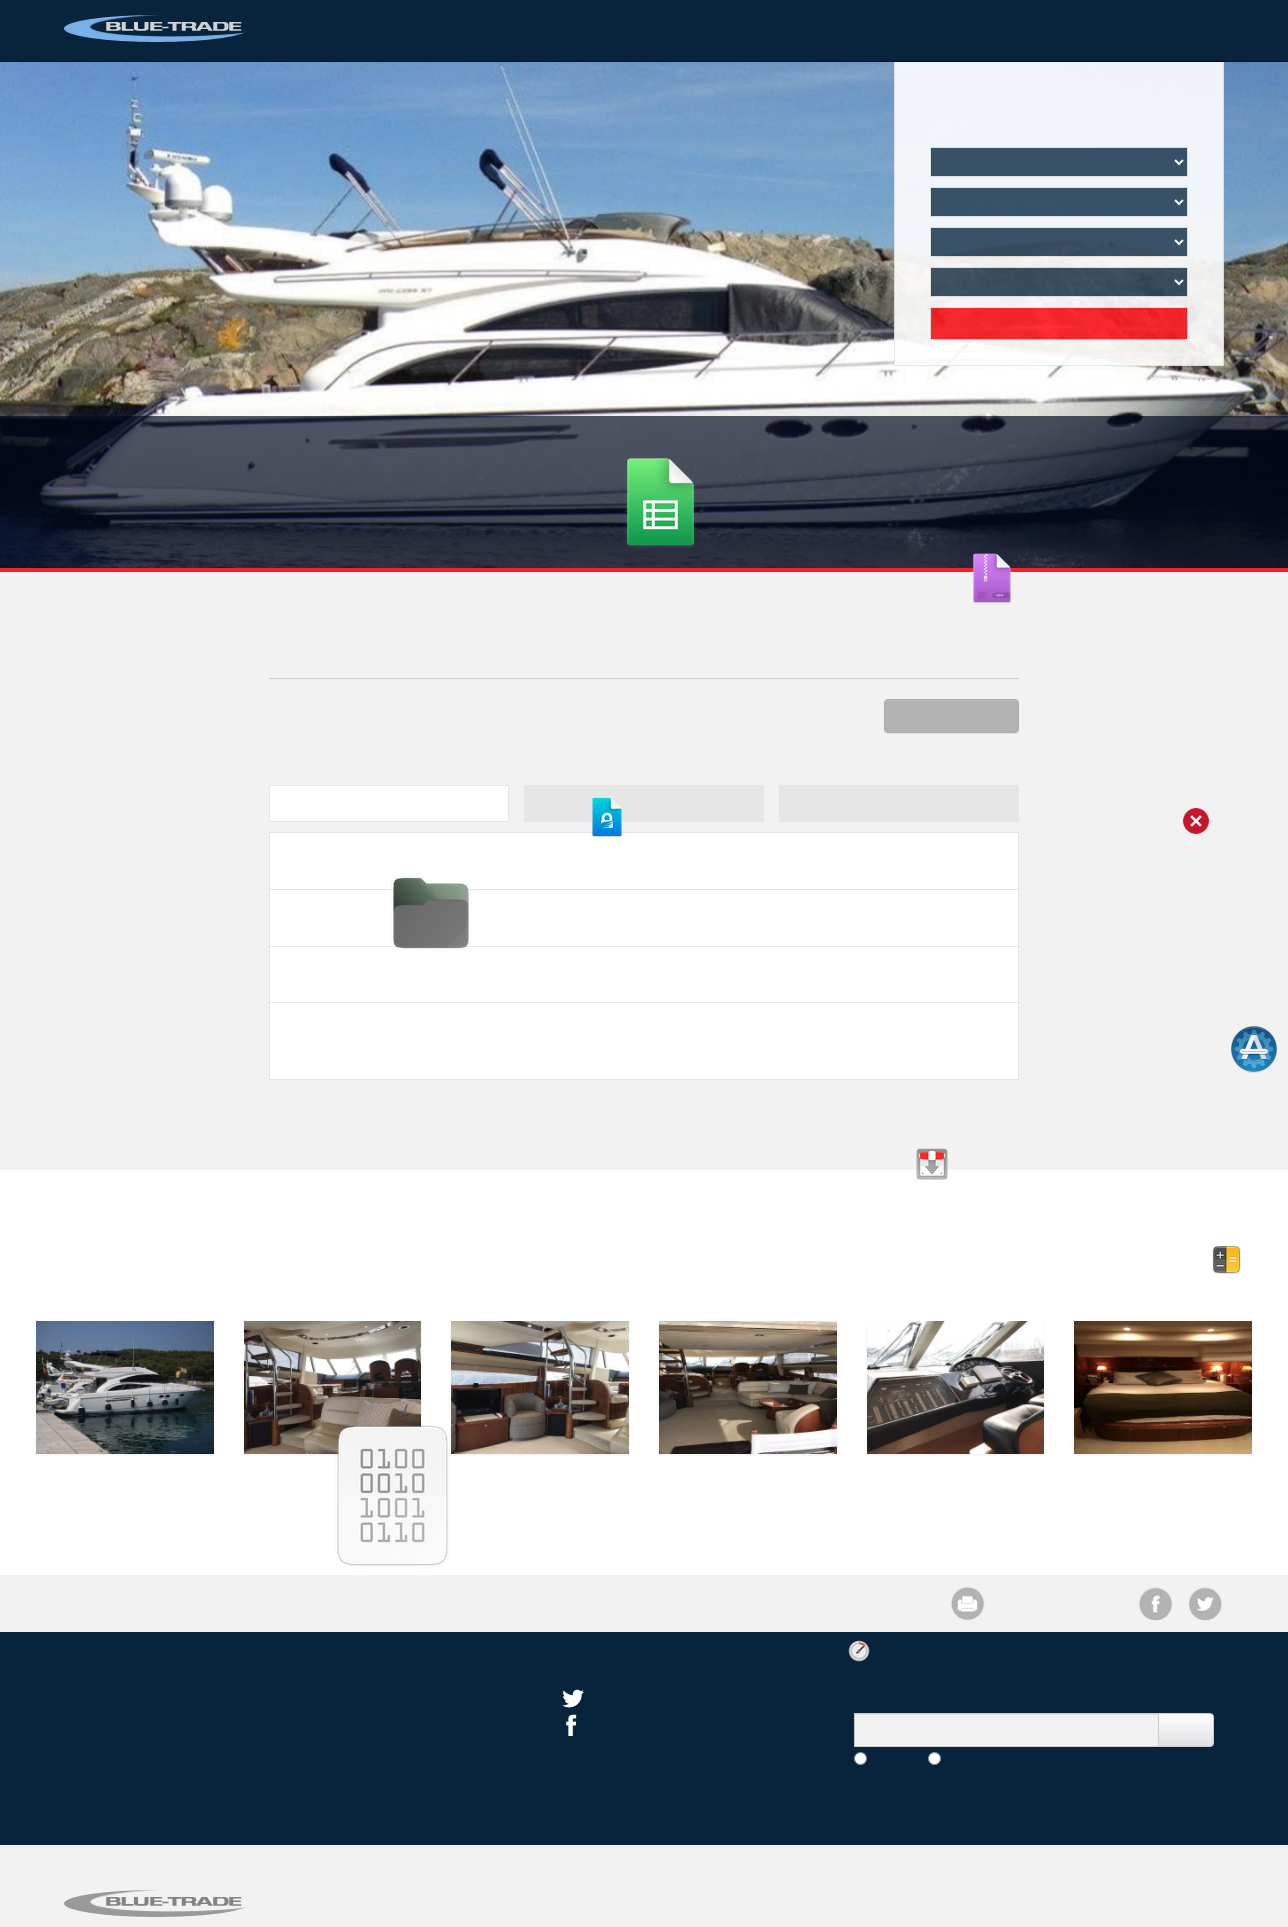 The image size is (1288, 1927). What do you see at coordinates (431, 913) in the screenshot?
I see `an open folder in the file system` at bounding box center [431, 913].